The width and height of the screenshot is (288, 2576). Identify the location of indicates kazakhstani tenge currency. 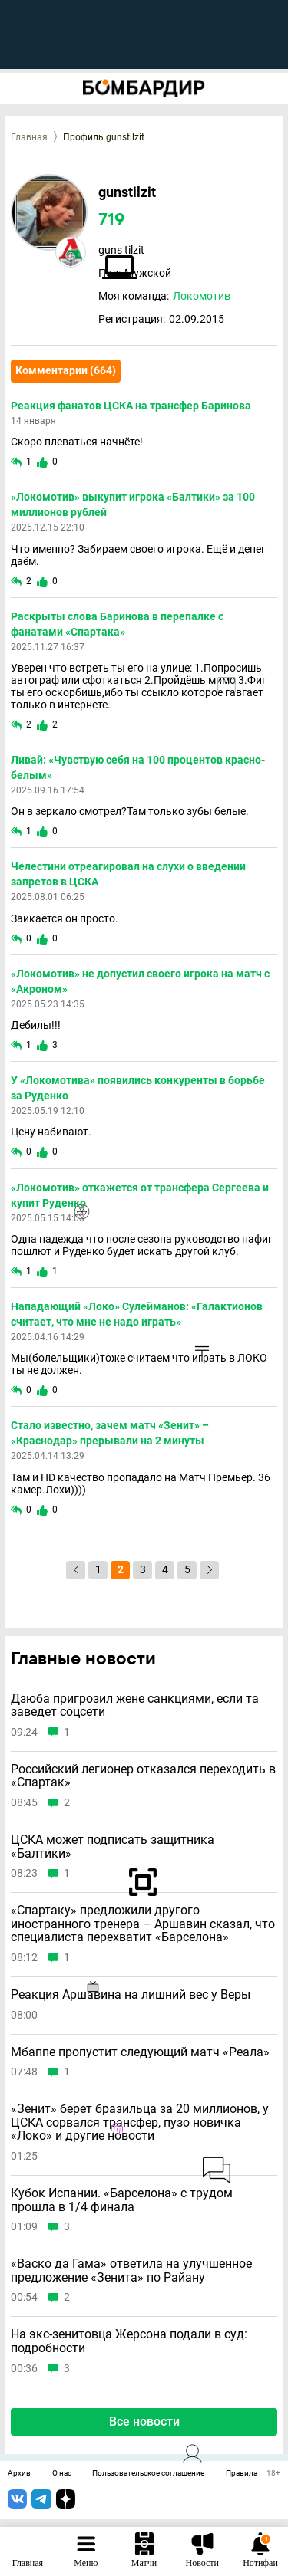
(202, 1353).